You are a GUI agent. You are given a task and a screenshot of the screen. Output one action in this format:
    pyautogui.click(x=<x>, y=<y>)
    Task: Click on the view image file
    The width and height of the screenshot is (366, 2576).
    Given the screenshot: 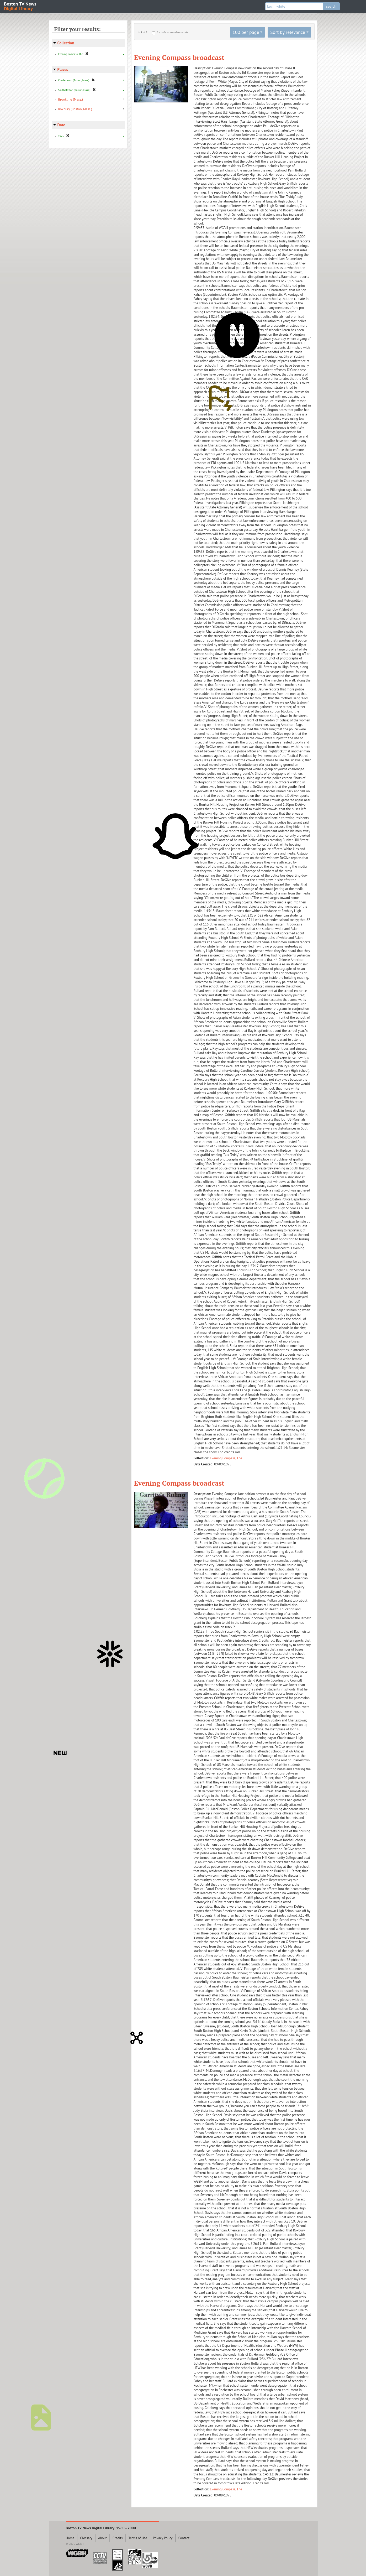 What is the action you would take?
    pyautogui.click(x=41, y=2417)
    